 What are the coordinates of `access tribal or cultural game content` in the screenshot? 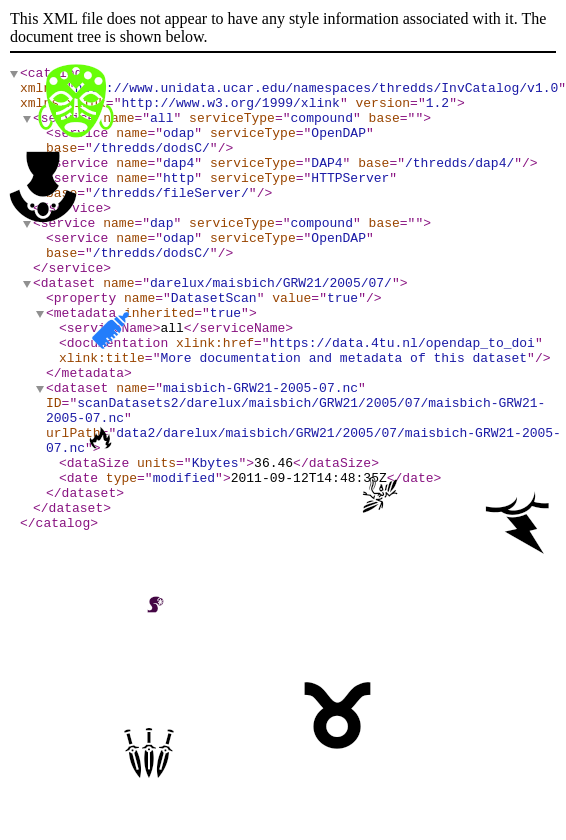 It's located at (76, 101).